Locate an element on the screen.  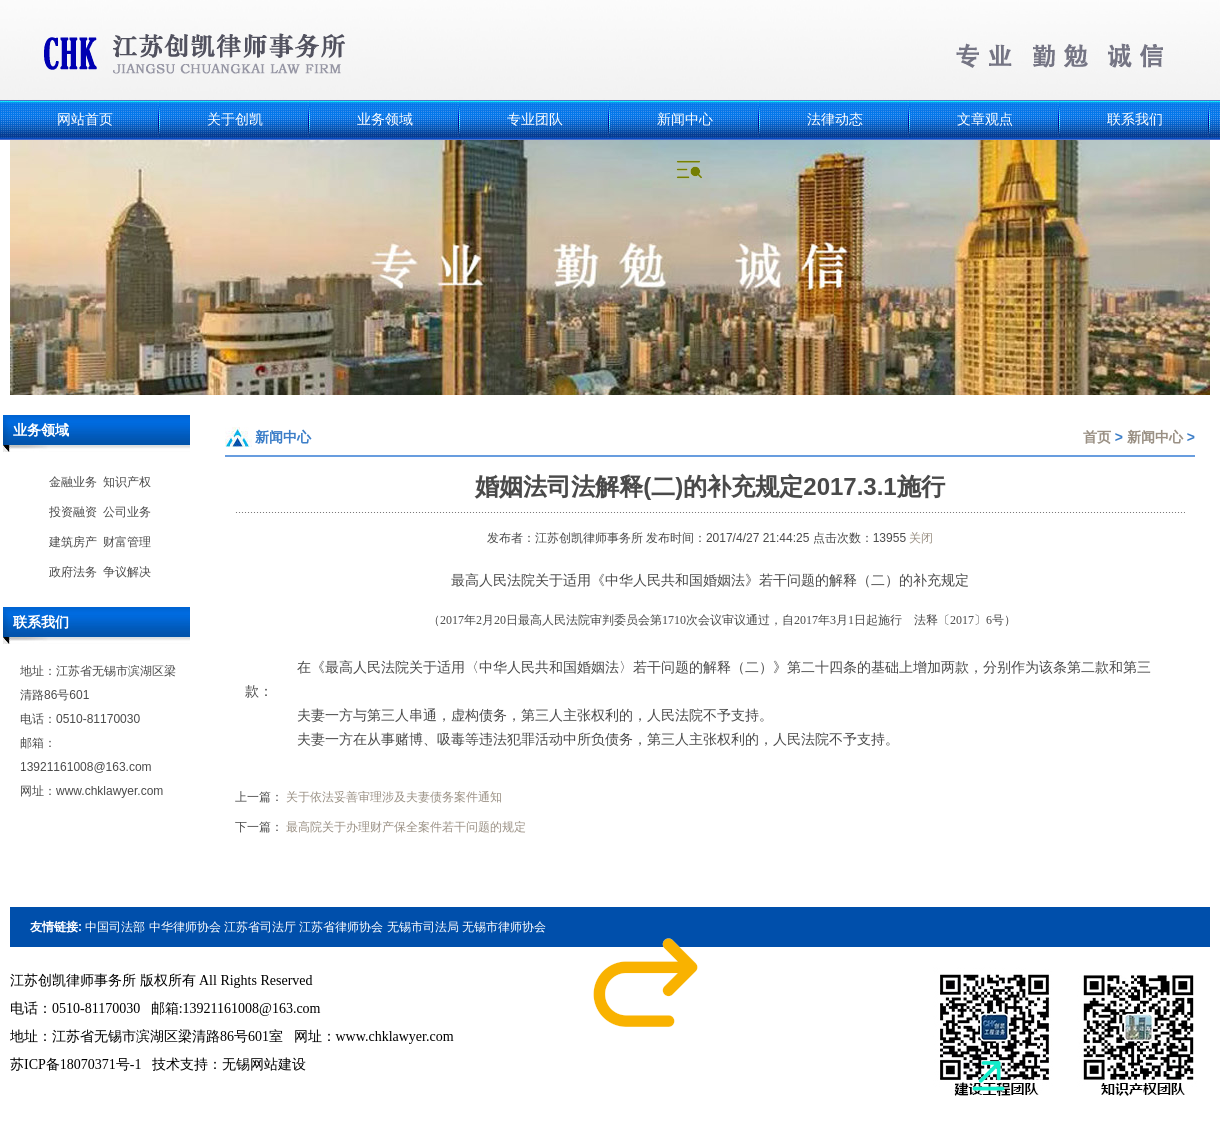
redo or repeat last action is located at coordinates (645, 986).